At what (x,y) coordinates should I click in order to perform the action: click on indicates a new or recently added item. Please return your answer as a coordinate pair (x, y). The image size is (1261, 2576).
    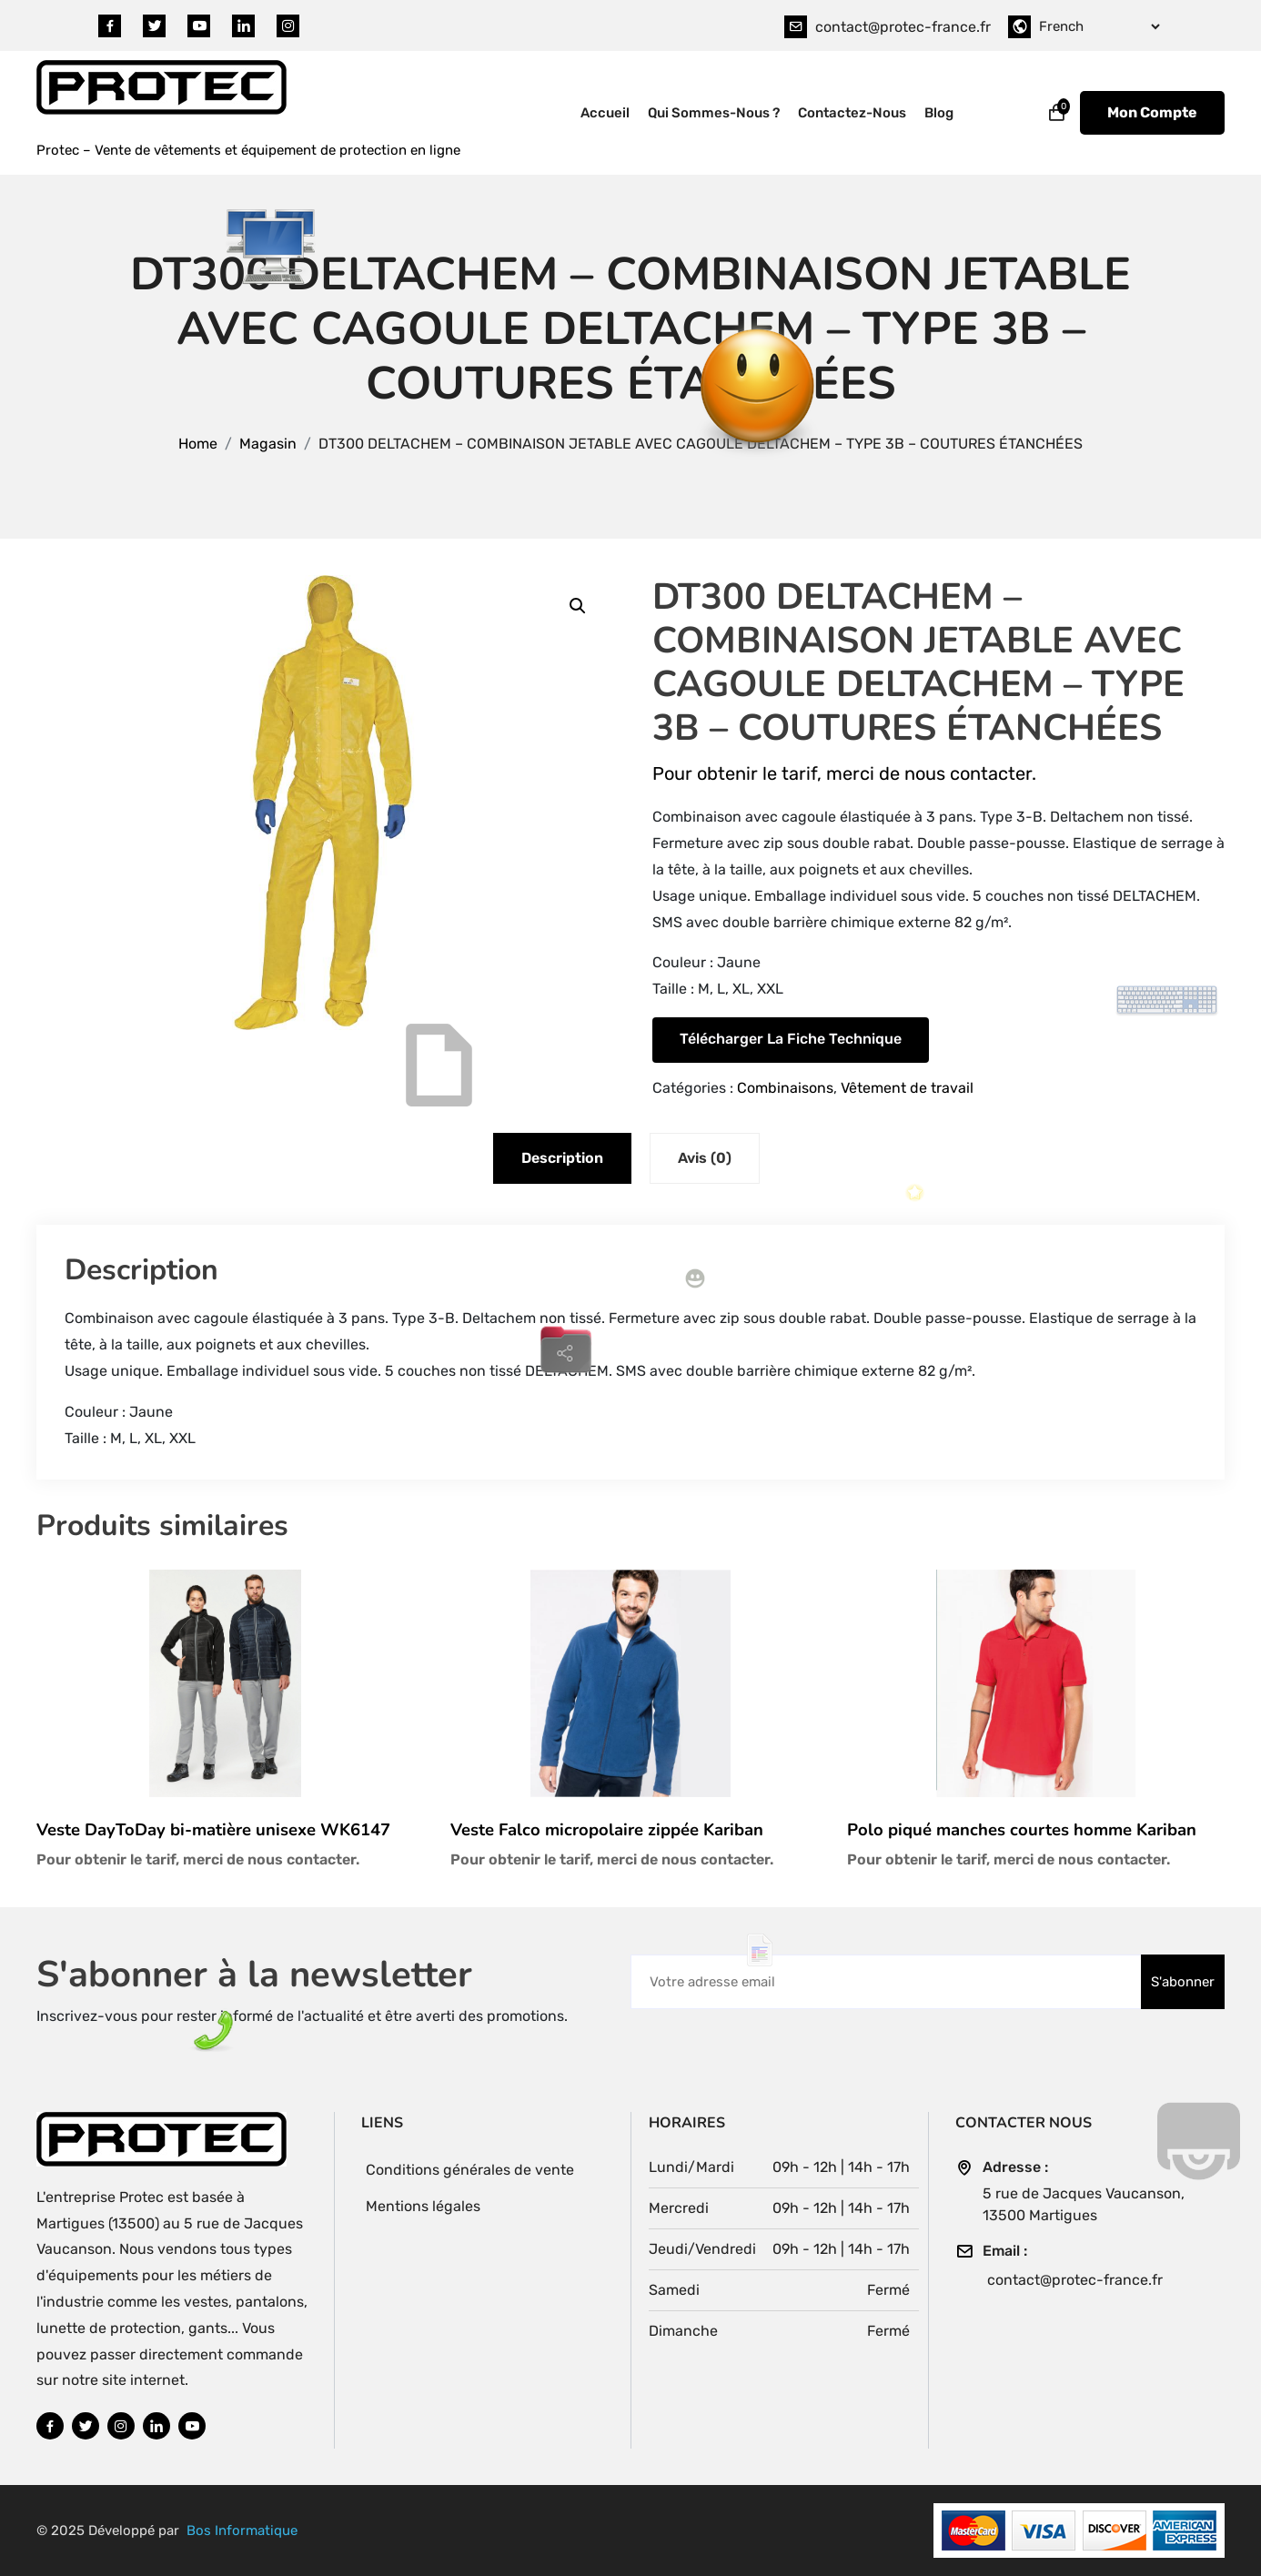
    Looking at the image, I should click on (914, 1193).